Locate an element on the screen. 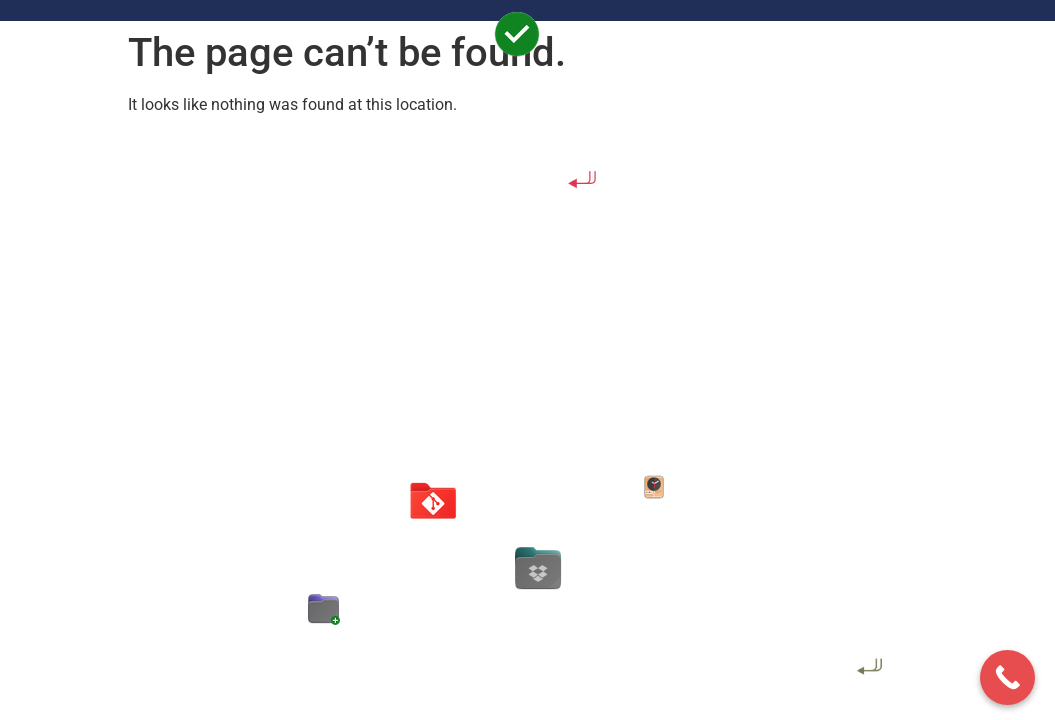  reply to all recipients of an email is located at coordinates (869, 665).